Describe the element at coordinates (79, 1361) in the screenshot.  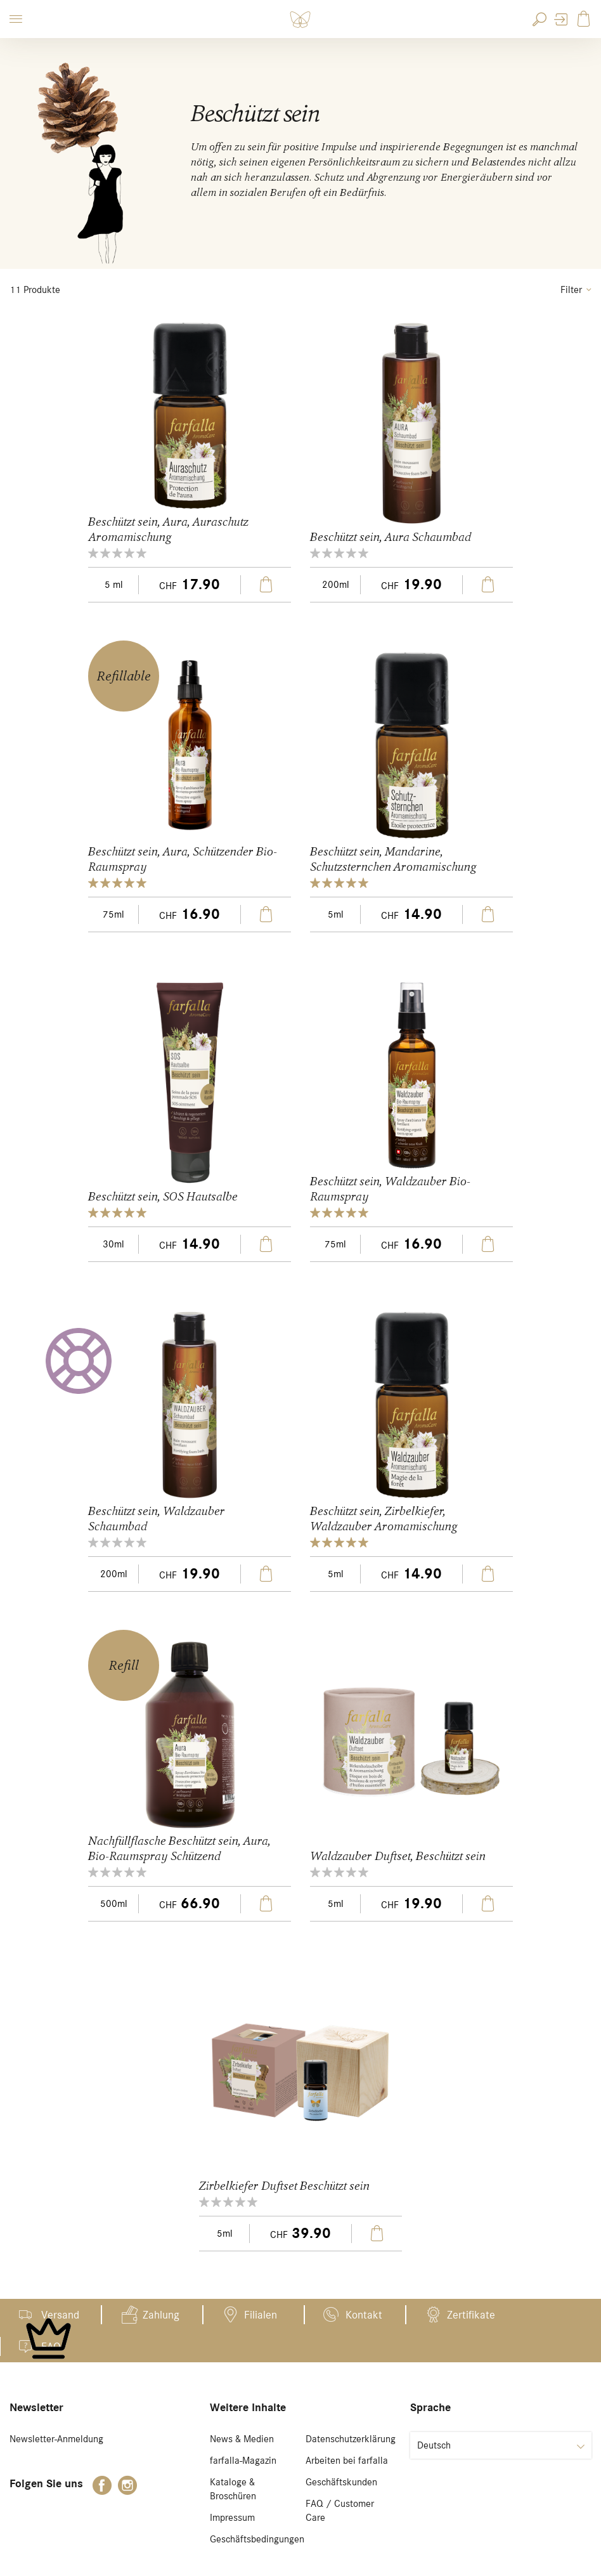
I see `access help or support` at that location.